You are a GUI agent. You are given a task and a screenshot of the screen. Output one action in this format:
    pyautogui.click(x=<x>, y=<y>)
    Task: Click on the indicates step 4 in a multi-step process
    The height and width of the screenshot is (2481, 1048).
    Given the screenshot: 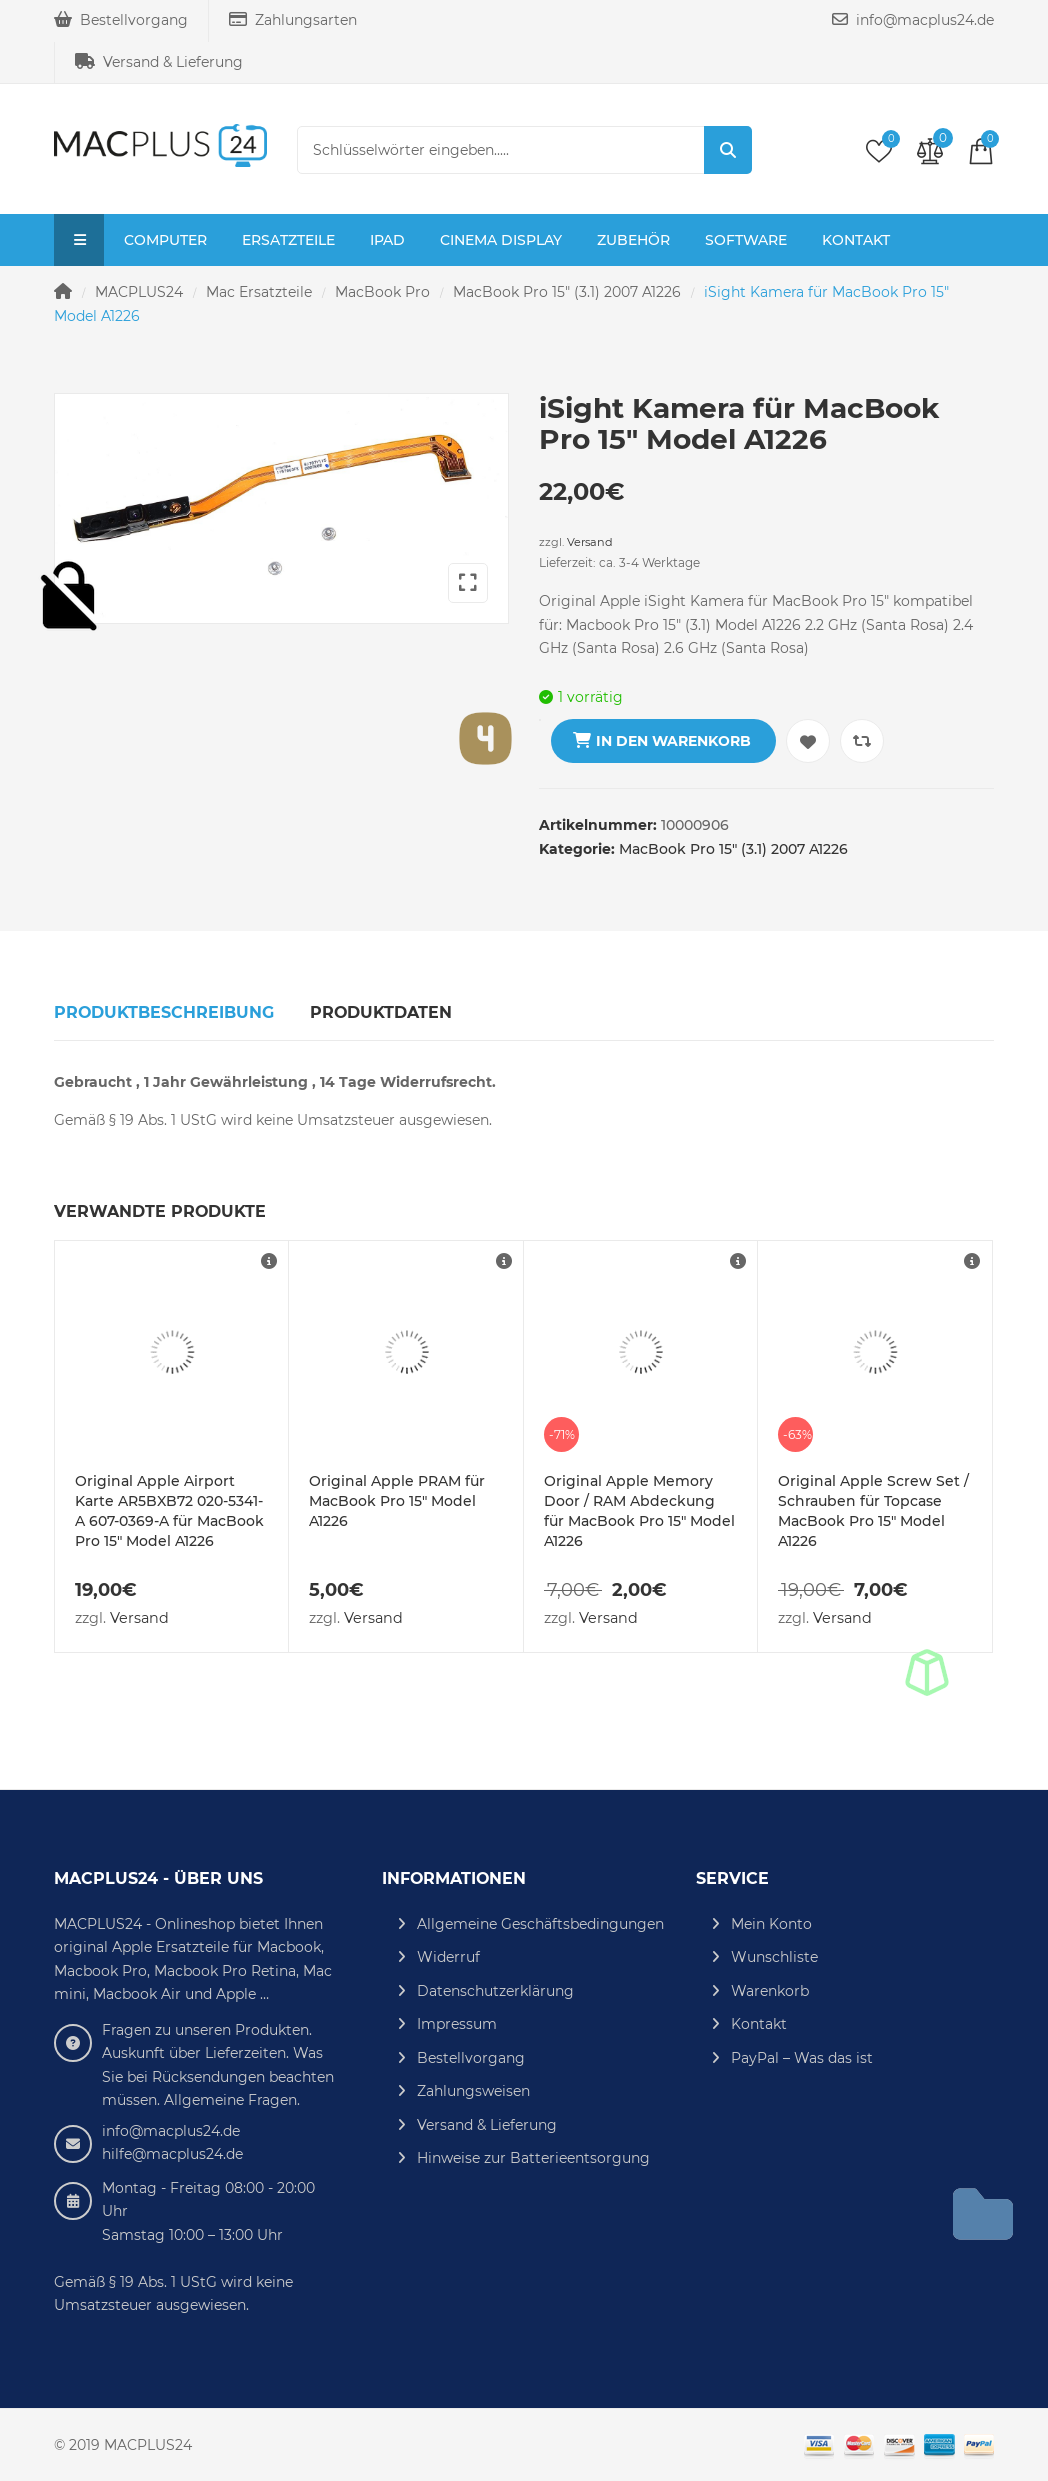 What is the action you would take?
    pyautogui.click(x=485, y=738)
    